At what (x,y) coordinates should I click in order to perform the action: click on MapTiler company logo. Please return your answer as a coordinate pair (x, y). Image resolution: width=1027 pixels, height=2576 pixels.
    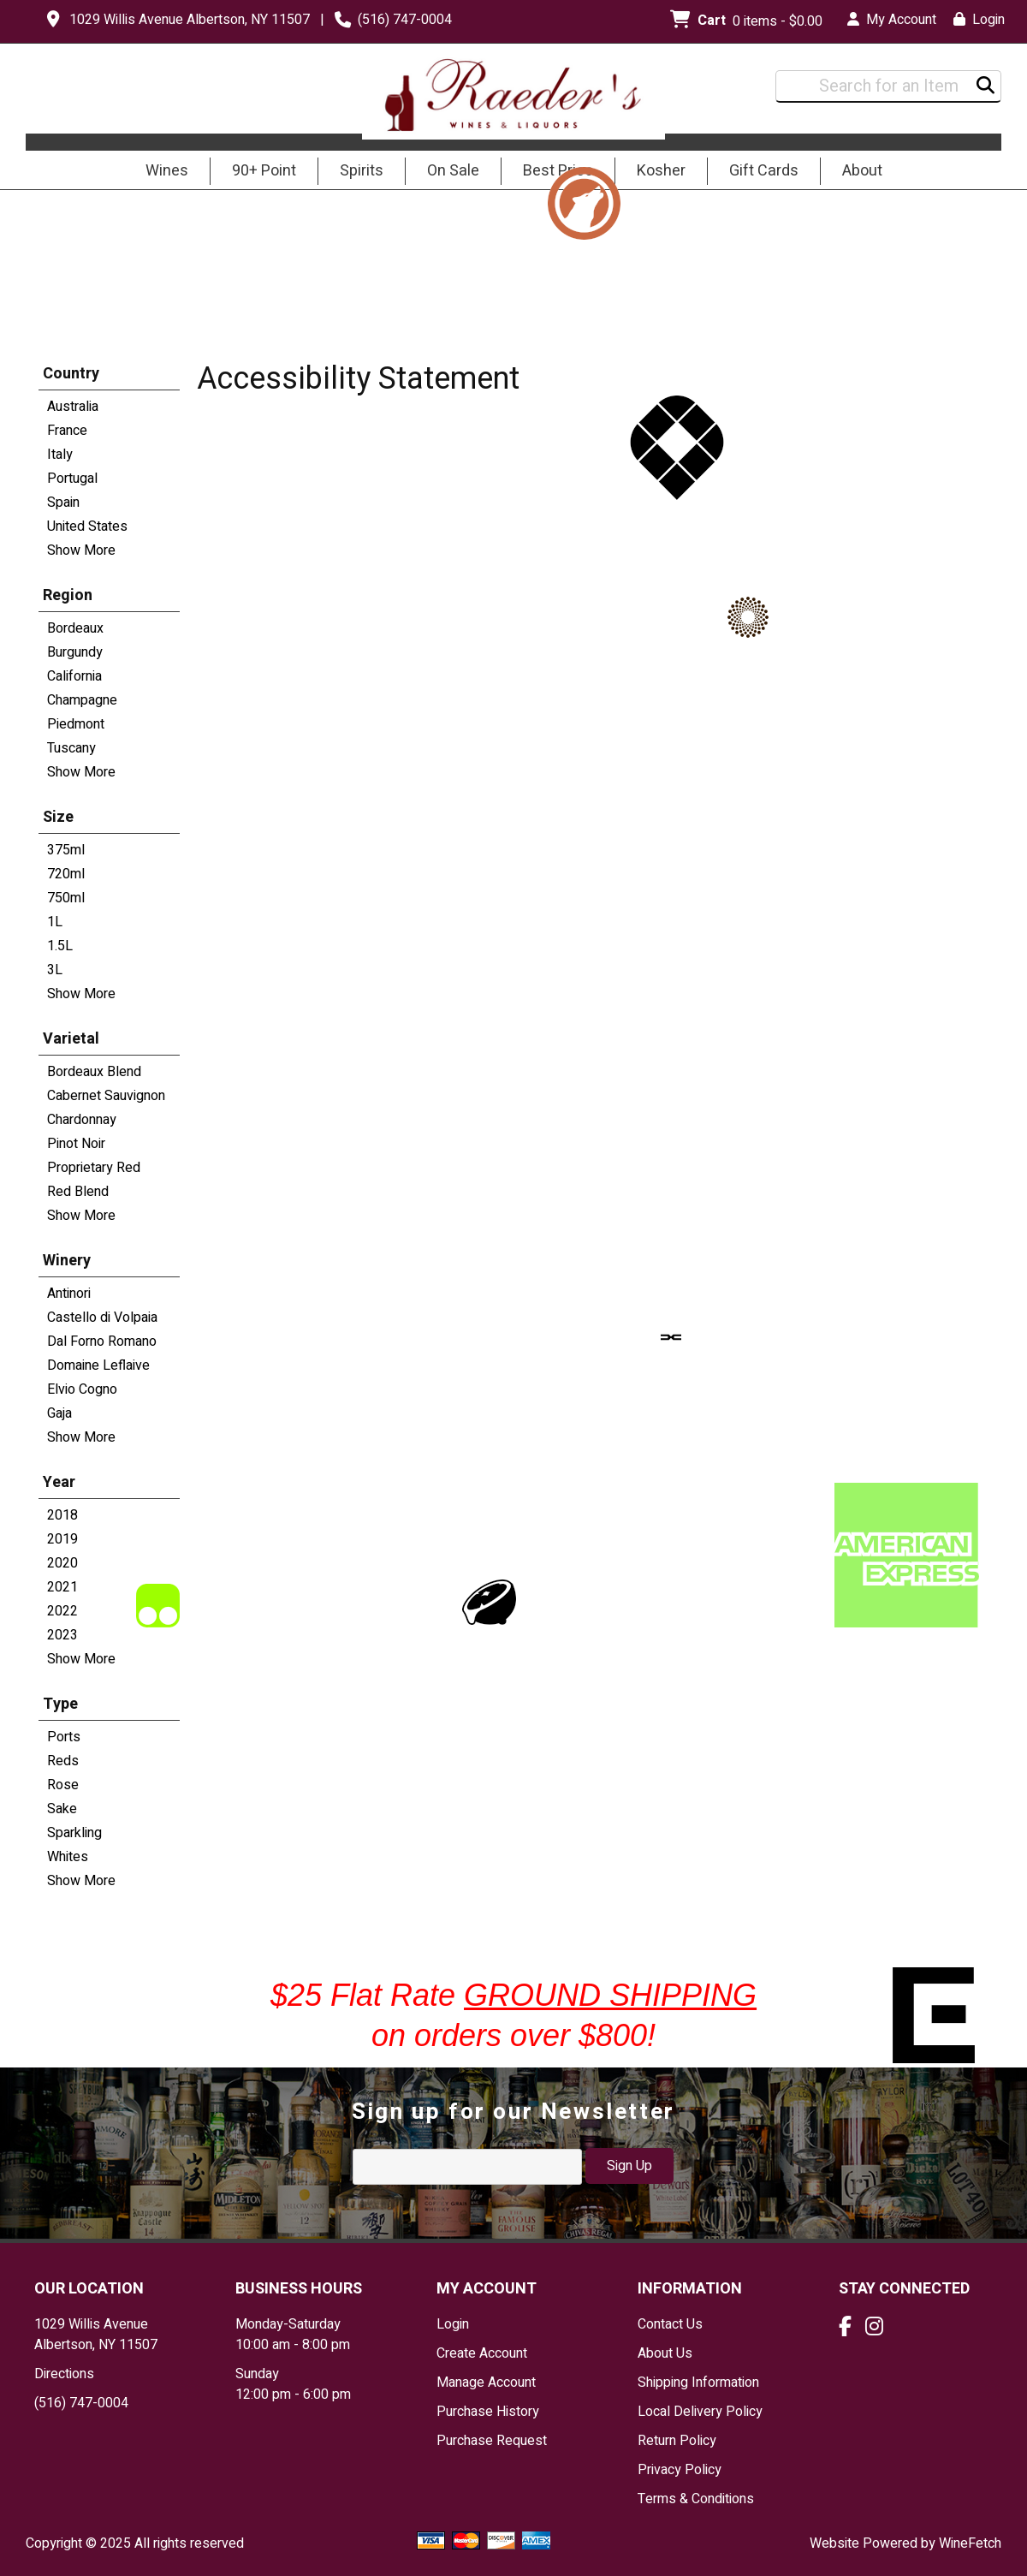
    Looking at the image, I should click on (677, 448).